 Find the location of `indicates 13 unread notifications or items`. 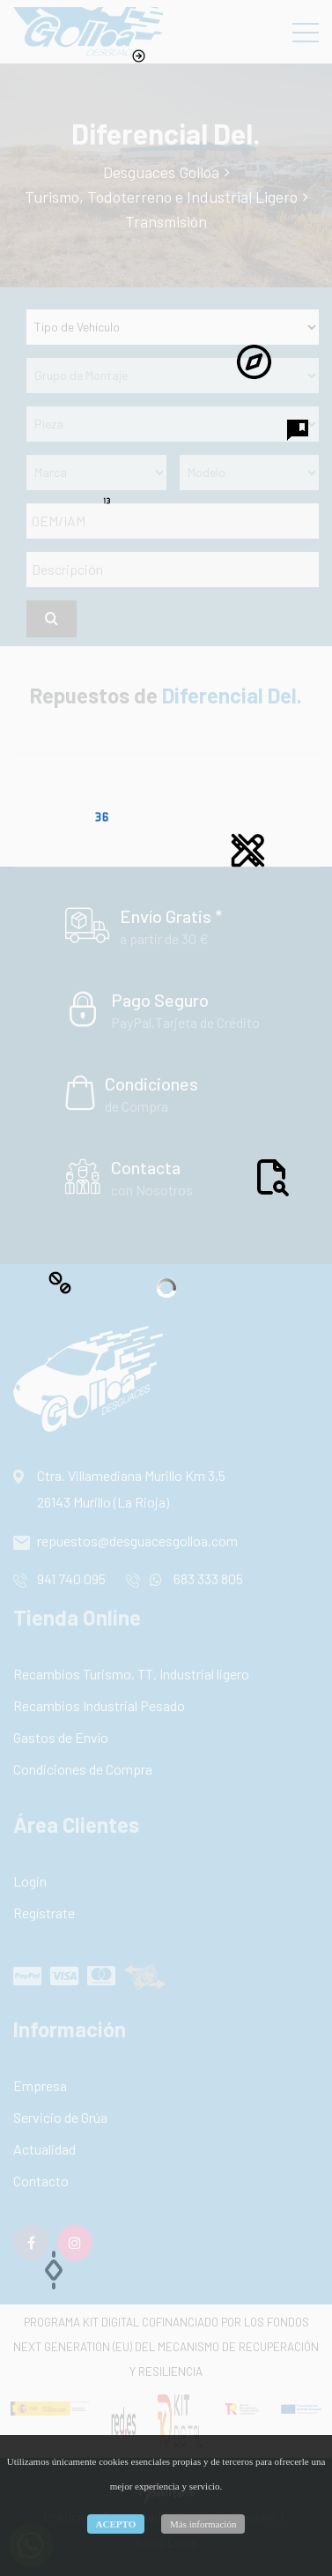

indicates 13 unread notifications or items is located at coordinates (107, 501).